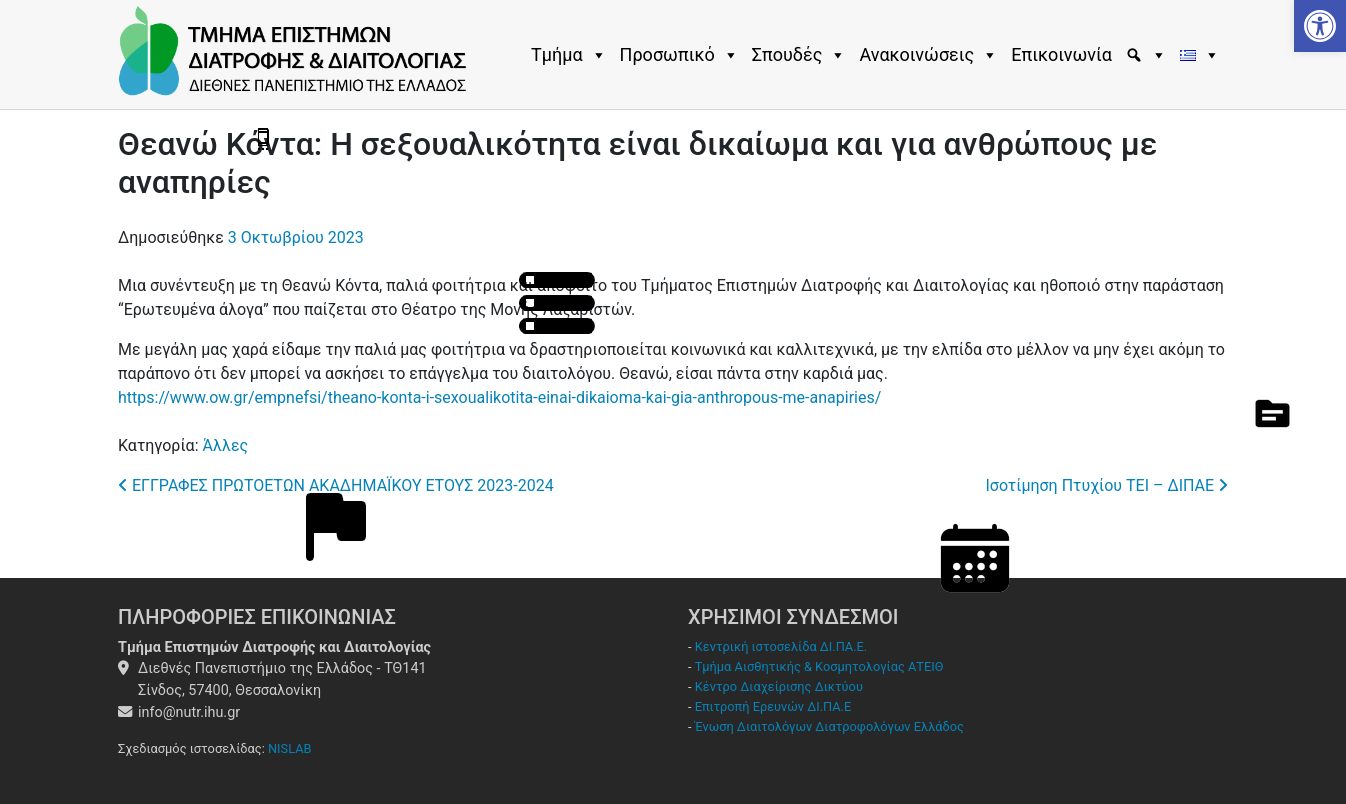 This screenshot has height=804, width=1346. What do you see at coordinates (975, 558) in the screenshot?
I see `view calendar or schedule` at bounding box center [975, 558].